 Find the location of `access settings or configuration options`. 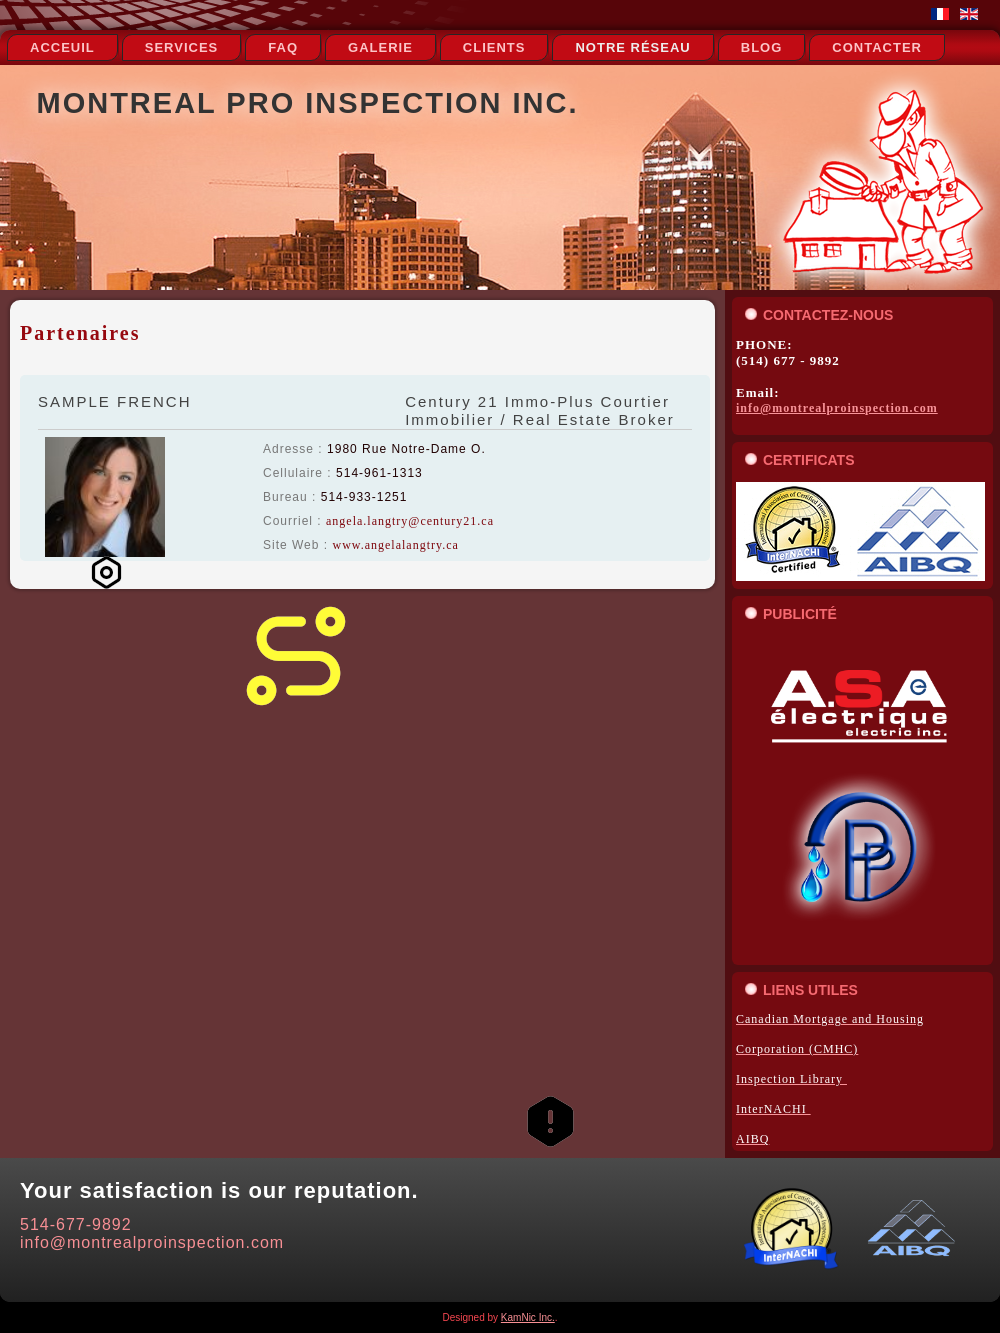

access settings or configuration options is located at coordinates (106, 572).